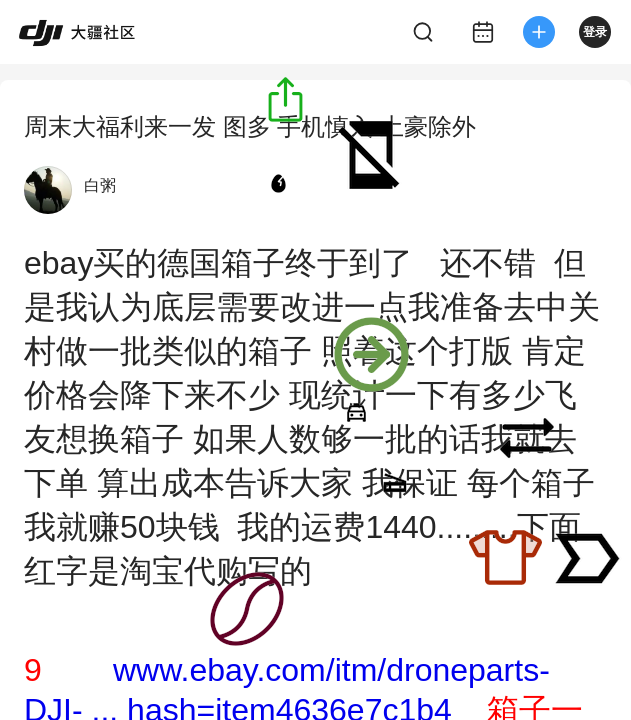  What do you see at coordinates (395, 482) in the screenshot?
I see `scan a document or image` at bounding box center [395, 482].